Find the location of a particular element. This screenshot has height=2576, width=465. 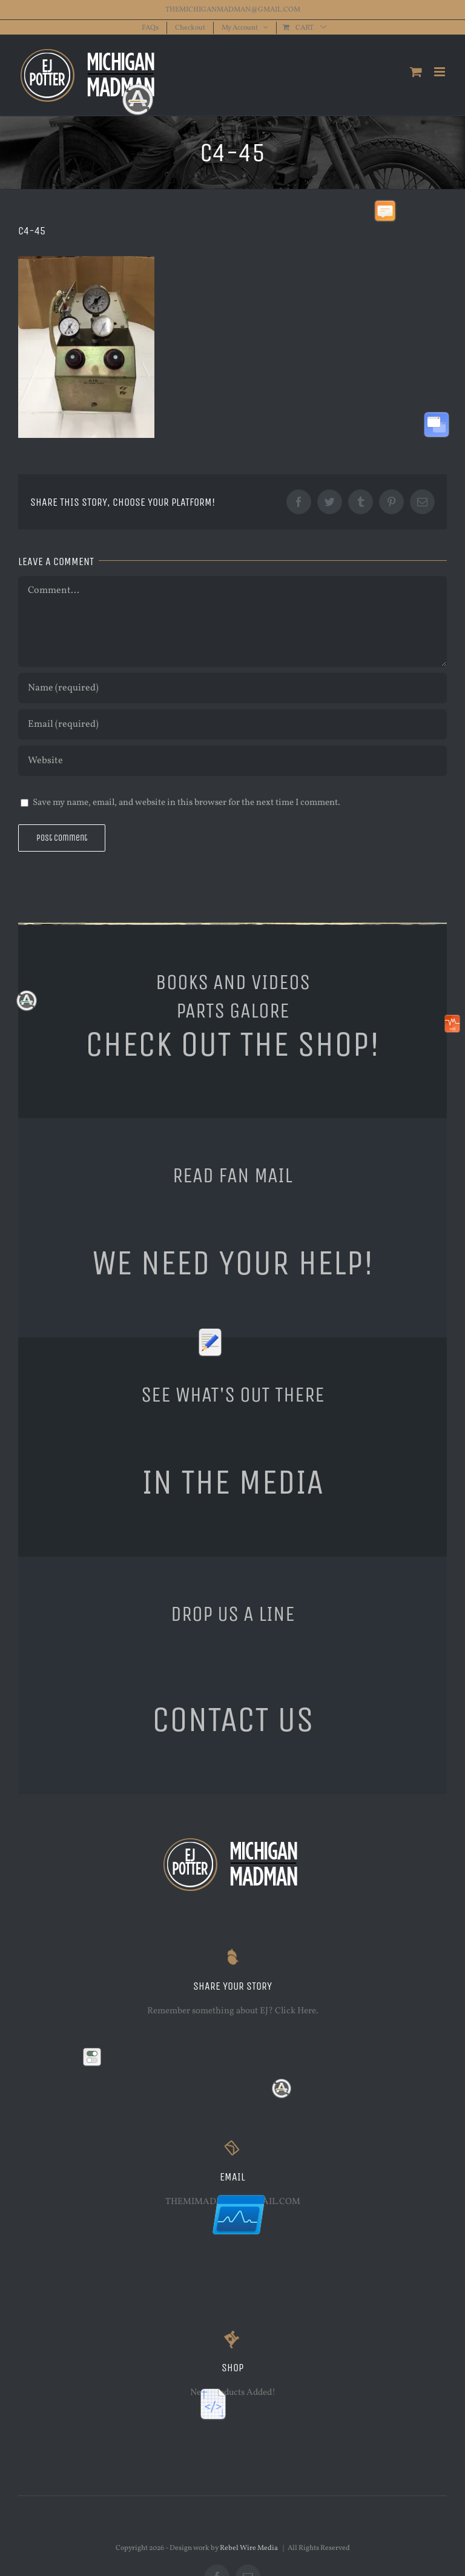

open the software update application is located at coordinates (137, 99).